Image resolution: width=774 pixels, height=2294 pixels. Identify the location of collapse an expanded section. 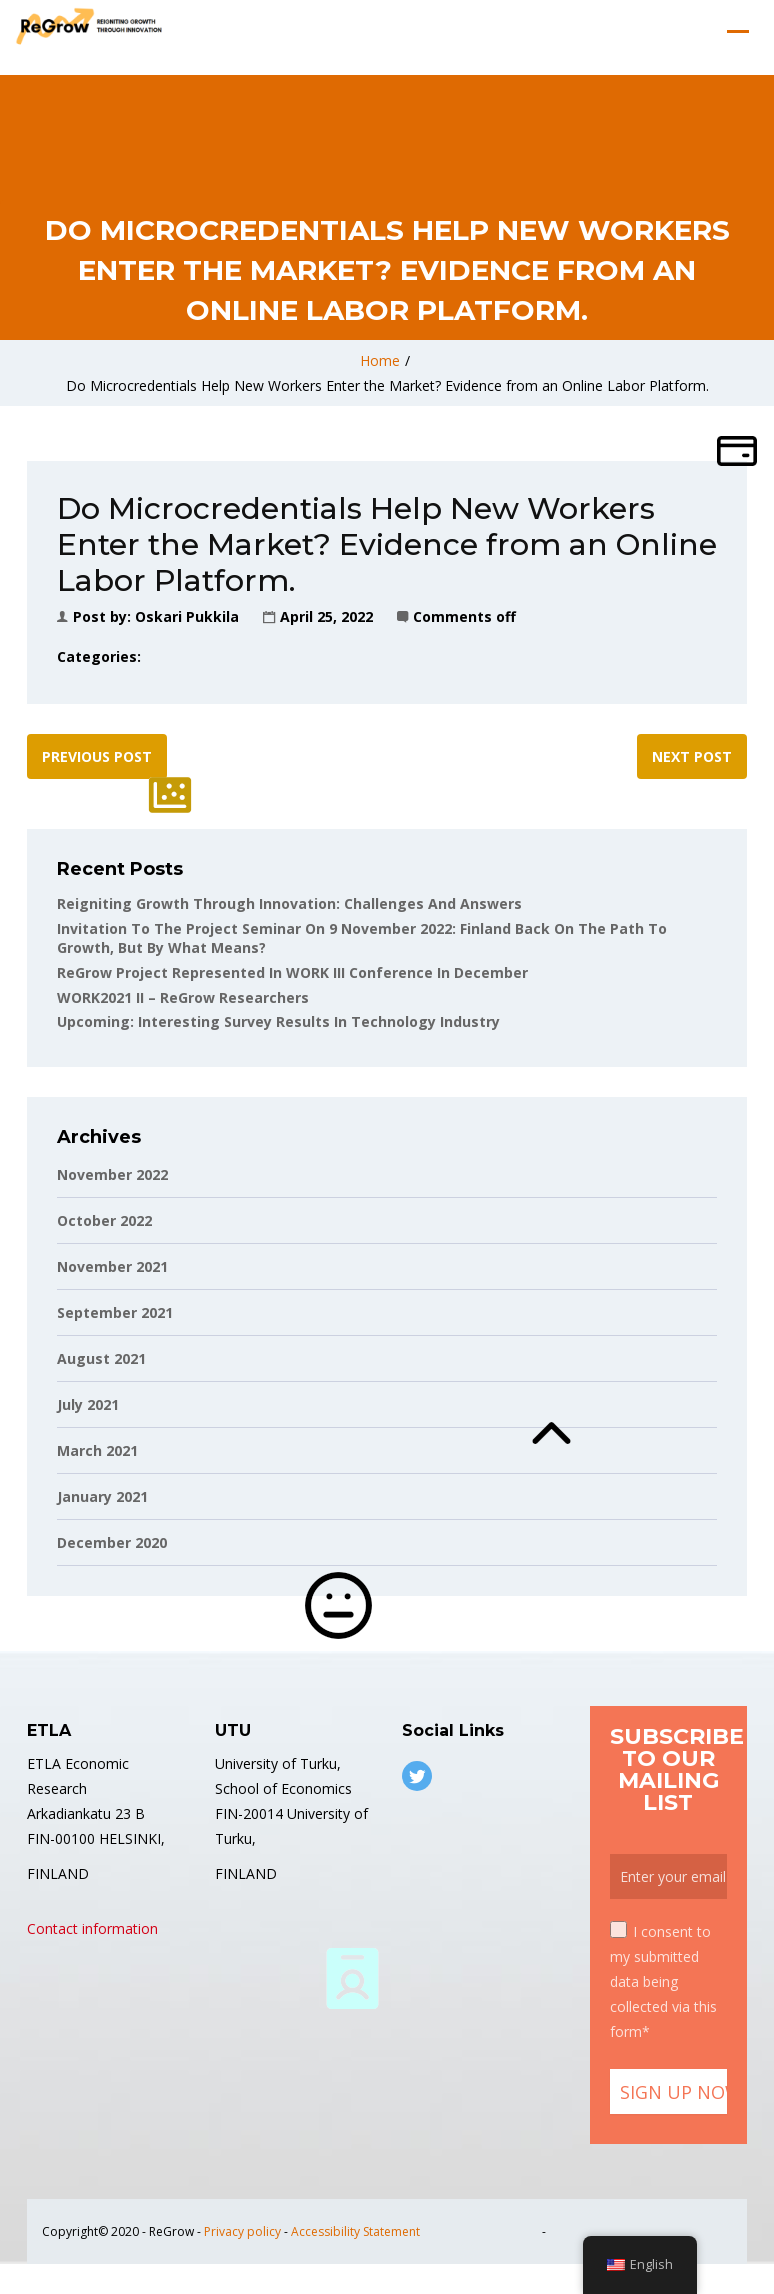
(551, 1433).